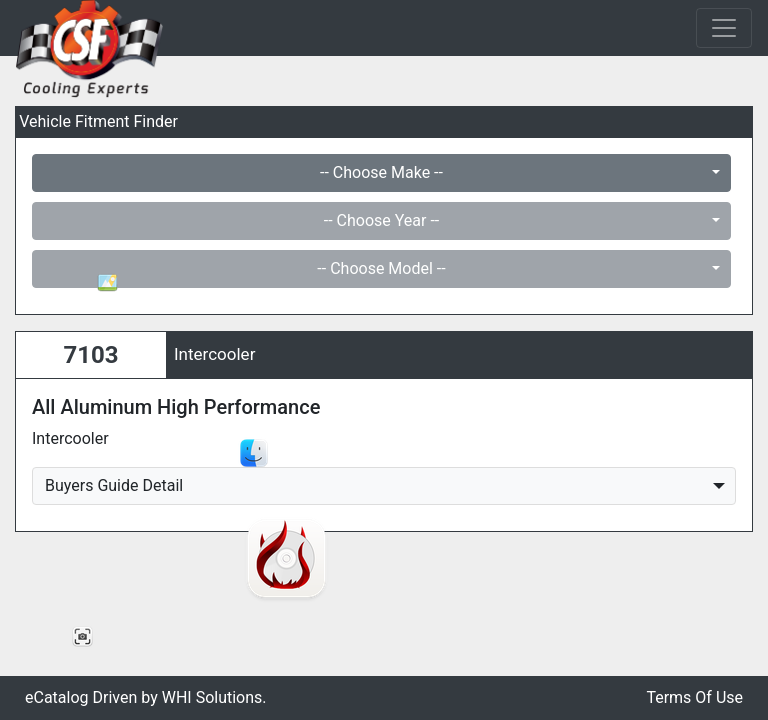 This screenshot has width=768, height=720. What do you see at coordinates (286, 558) in the screenshot?
I see `open brasero disc burning application` at bounding box center [286, 558].